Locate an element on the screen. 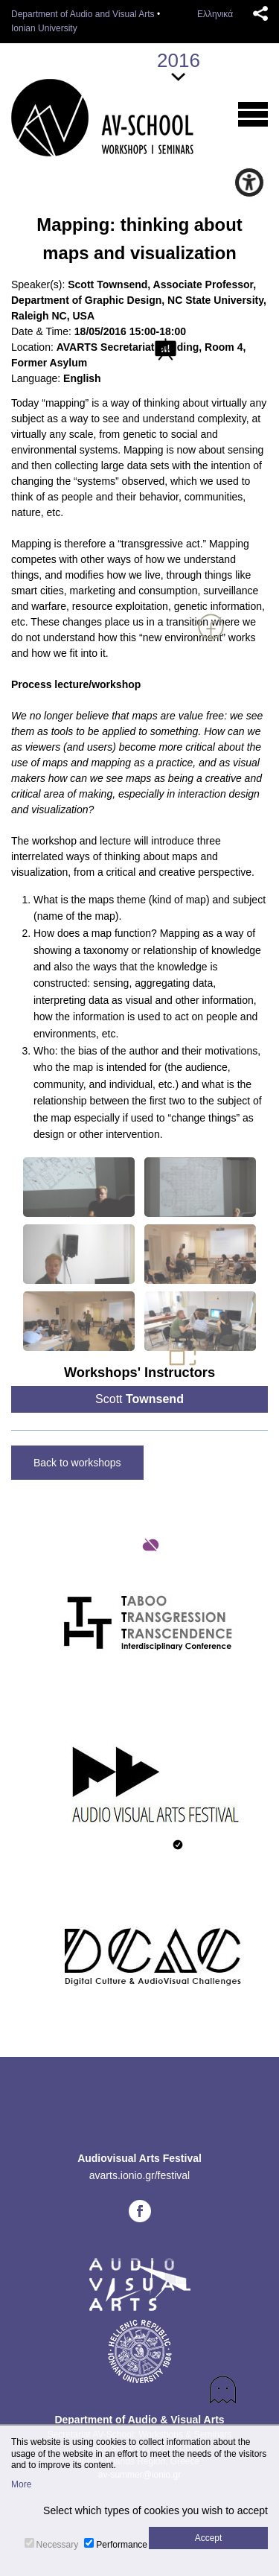 The image size is (279, 2576). toggle ghost mode or invisible status is located at coordinates (222, 2390).